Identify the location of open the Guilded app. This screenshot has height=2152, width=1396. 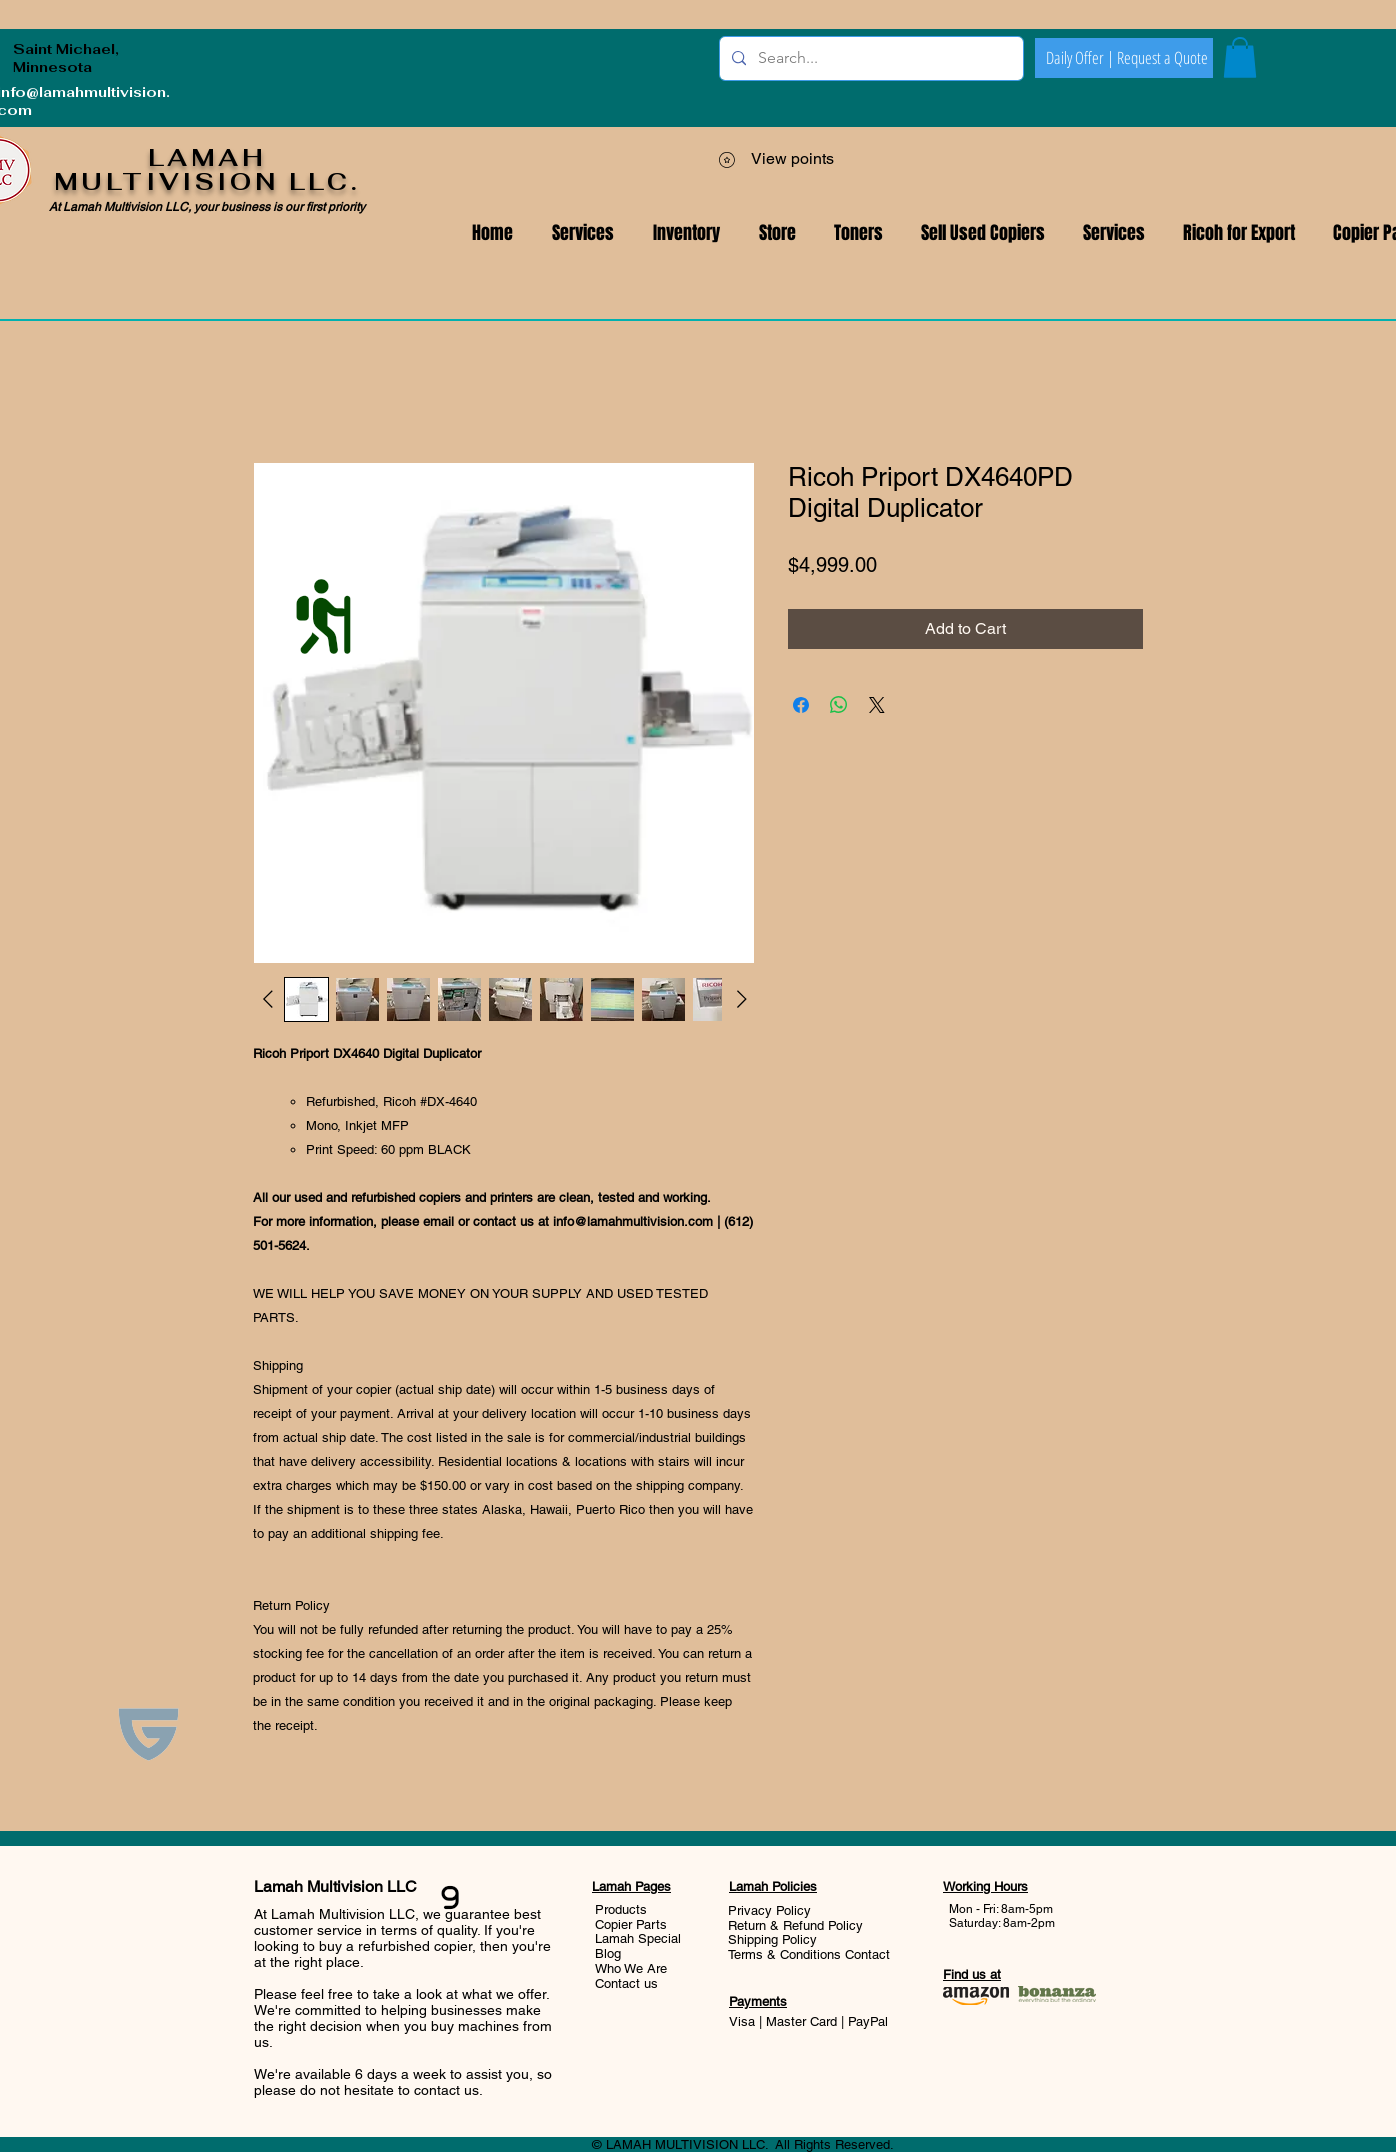
(148, 1734).